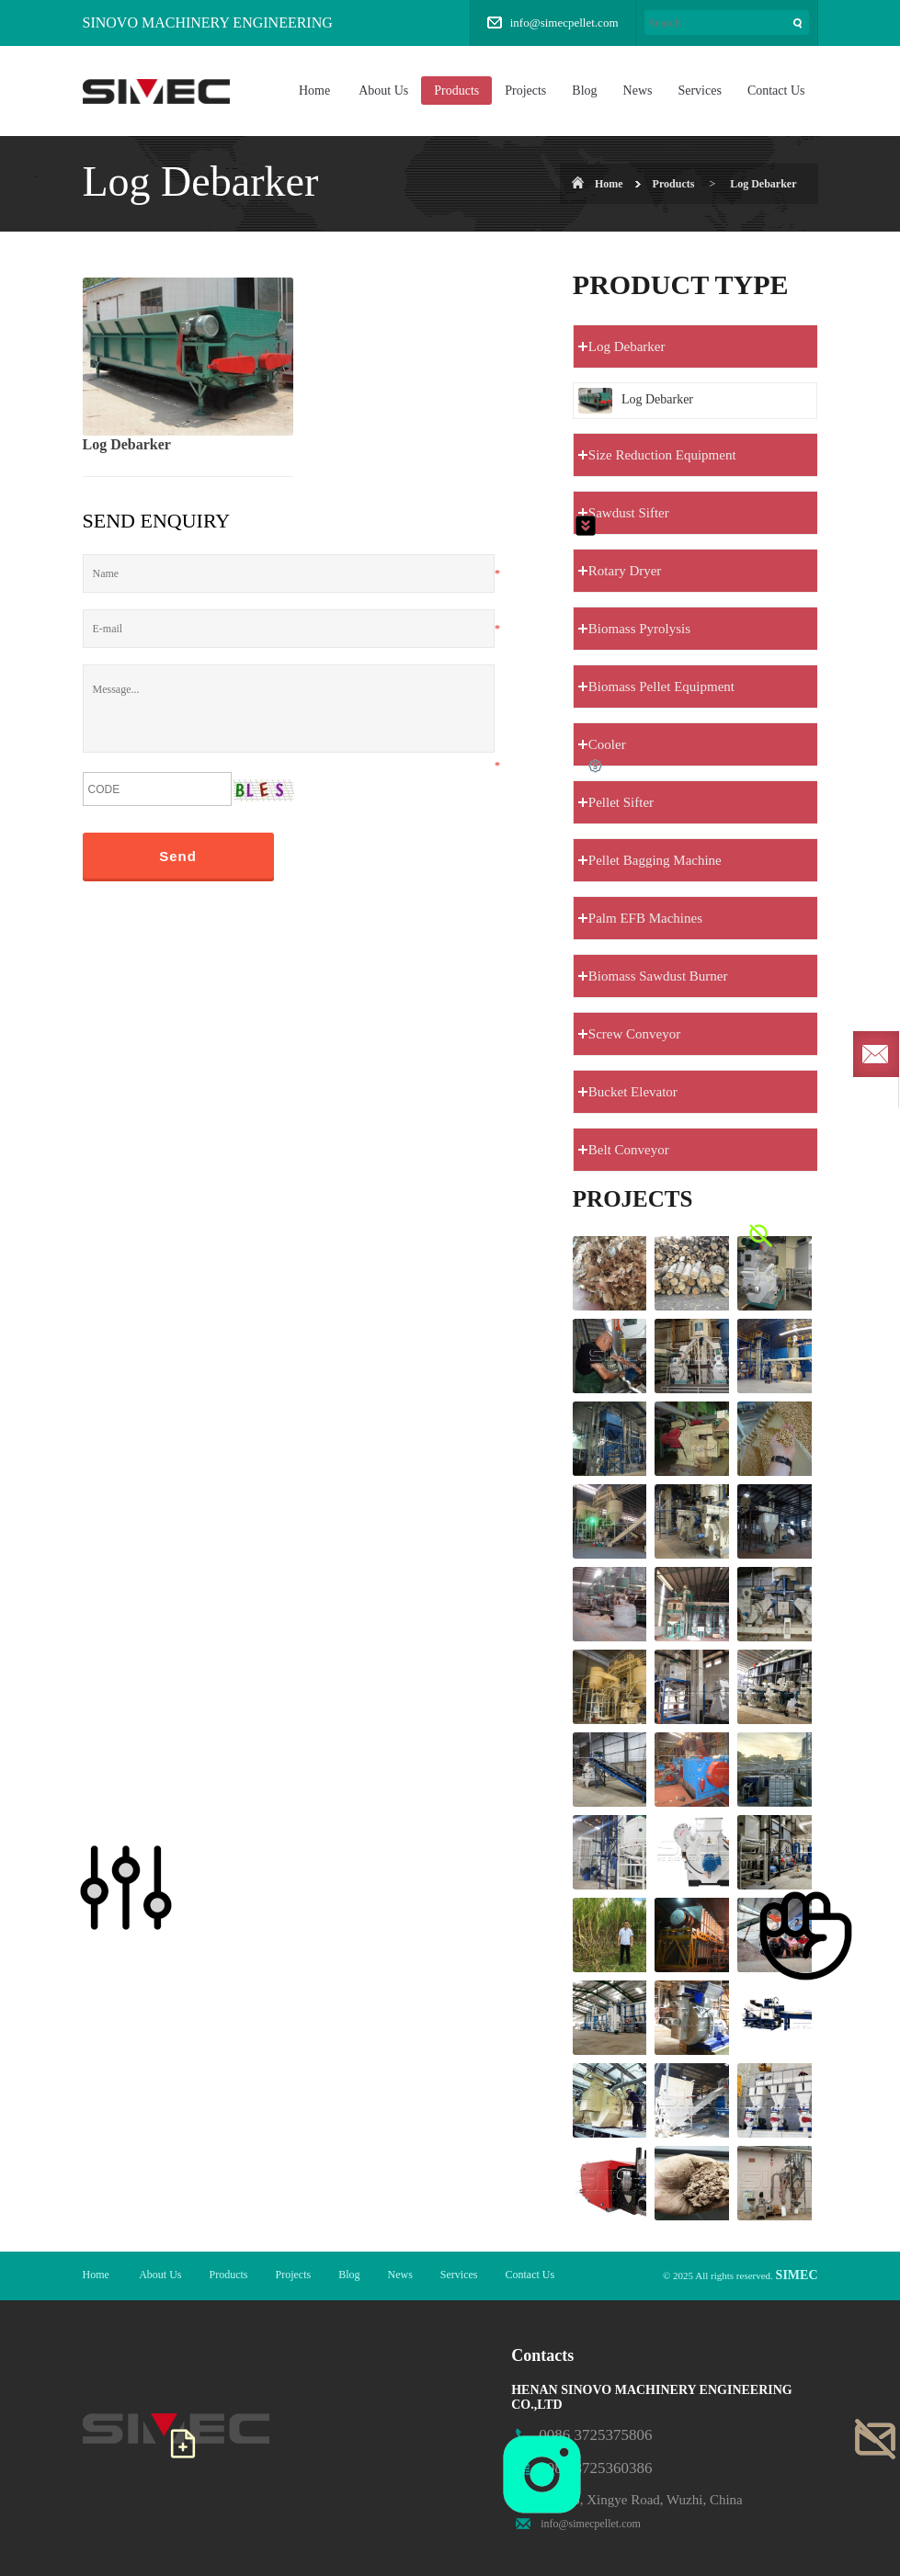 This screenshot has height=2576, width=900. What do you see at coordinates (586, 526) in the screenshot?
I see `scroll down or view more content` at bounding box center [586, 526].